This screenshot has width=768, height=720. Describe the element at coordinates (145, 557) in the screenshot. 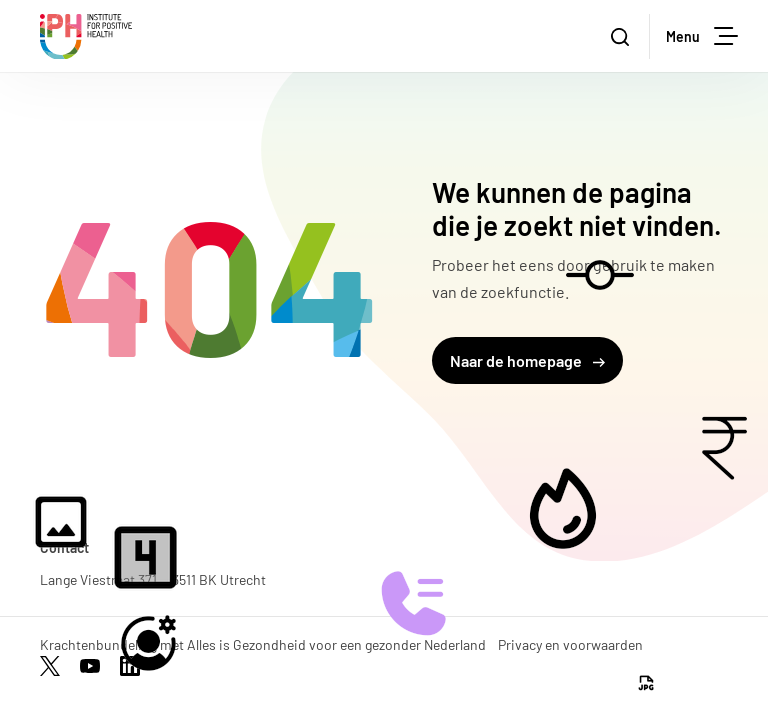

I see `select image filter or effect number 4` at that location.